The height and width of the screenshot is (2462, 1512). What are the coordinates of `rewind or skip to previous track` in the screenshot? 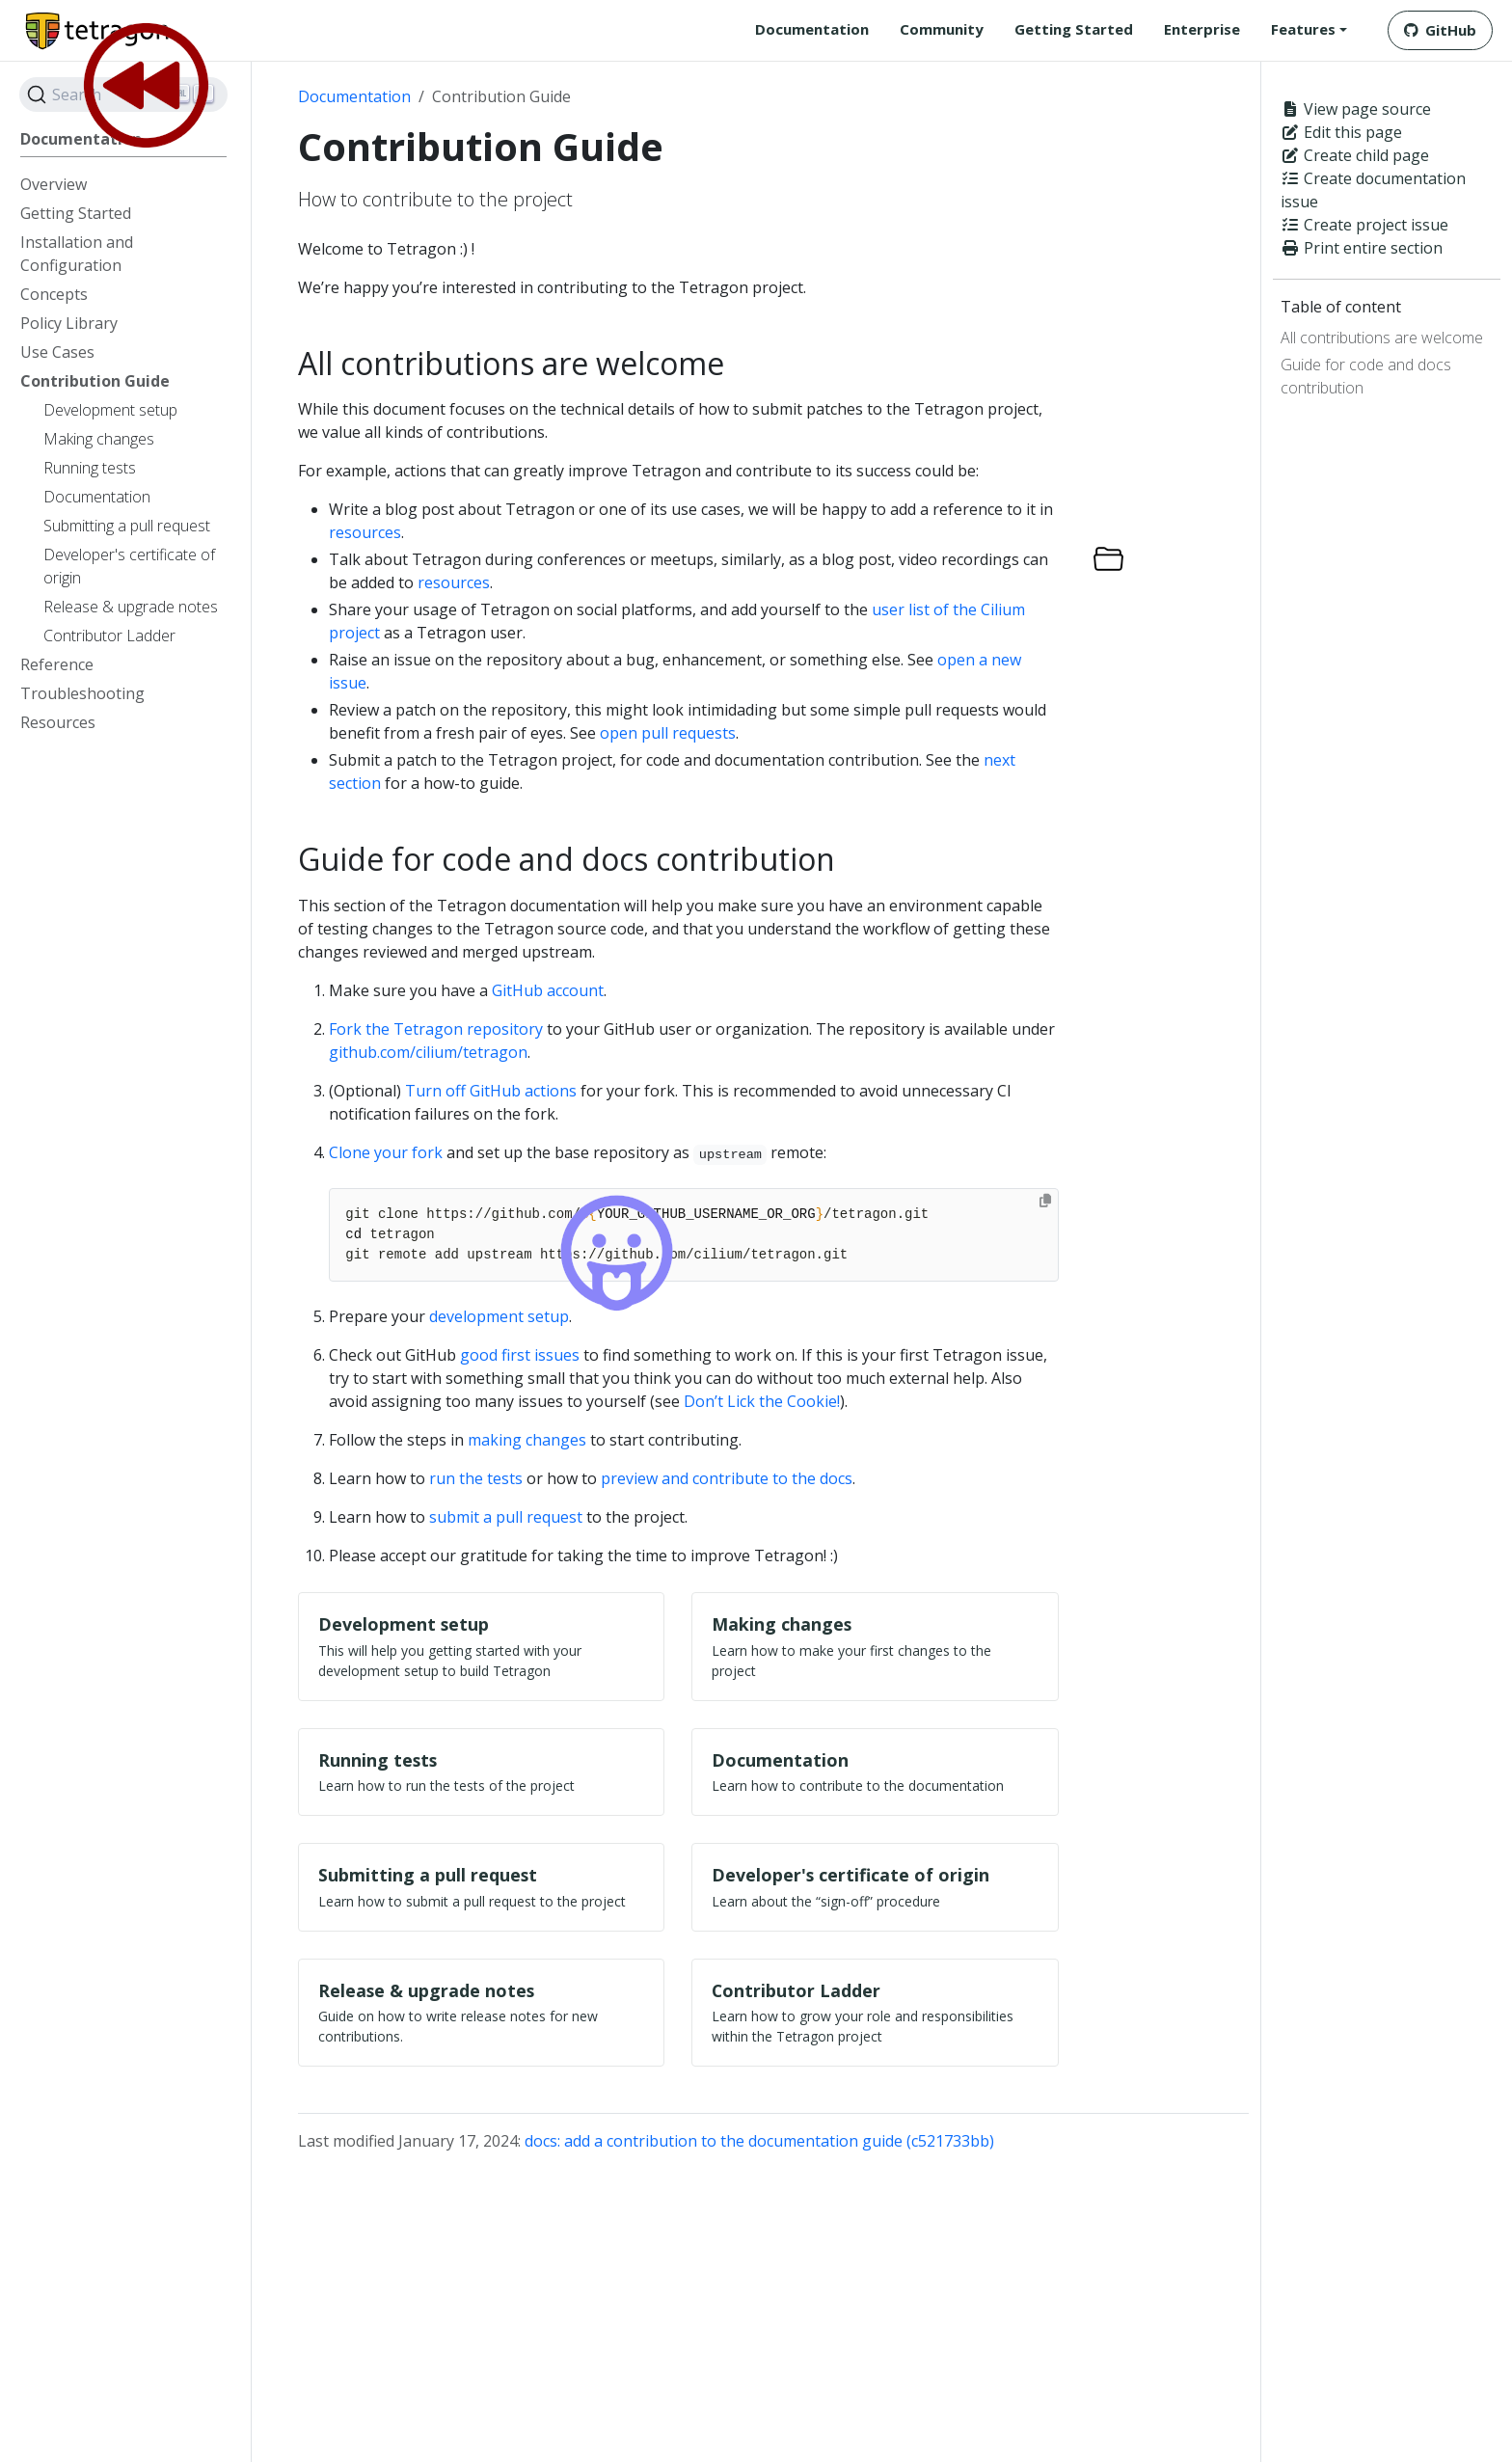 It's located at (146, 85).